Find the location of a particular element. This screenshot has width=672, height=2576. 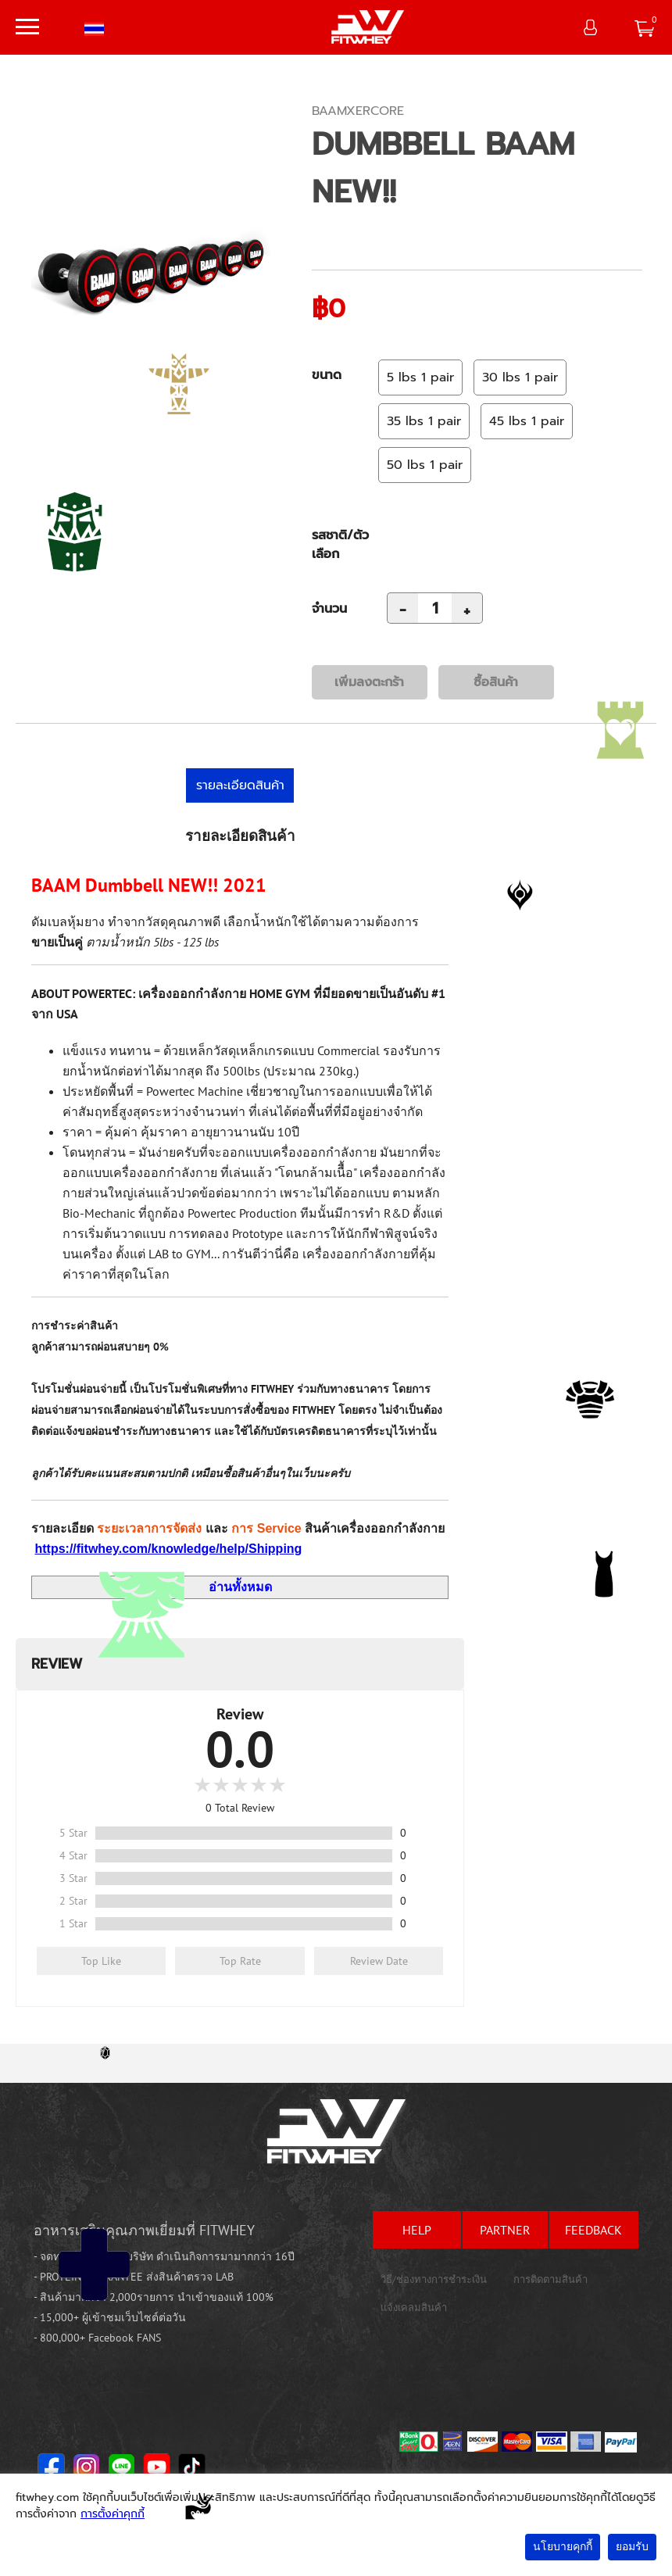

activate alien fire ability or power is located at coordinates (520, 895).